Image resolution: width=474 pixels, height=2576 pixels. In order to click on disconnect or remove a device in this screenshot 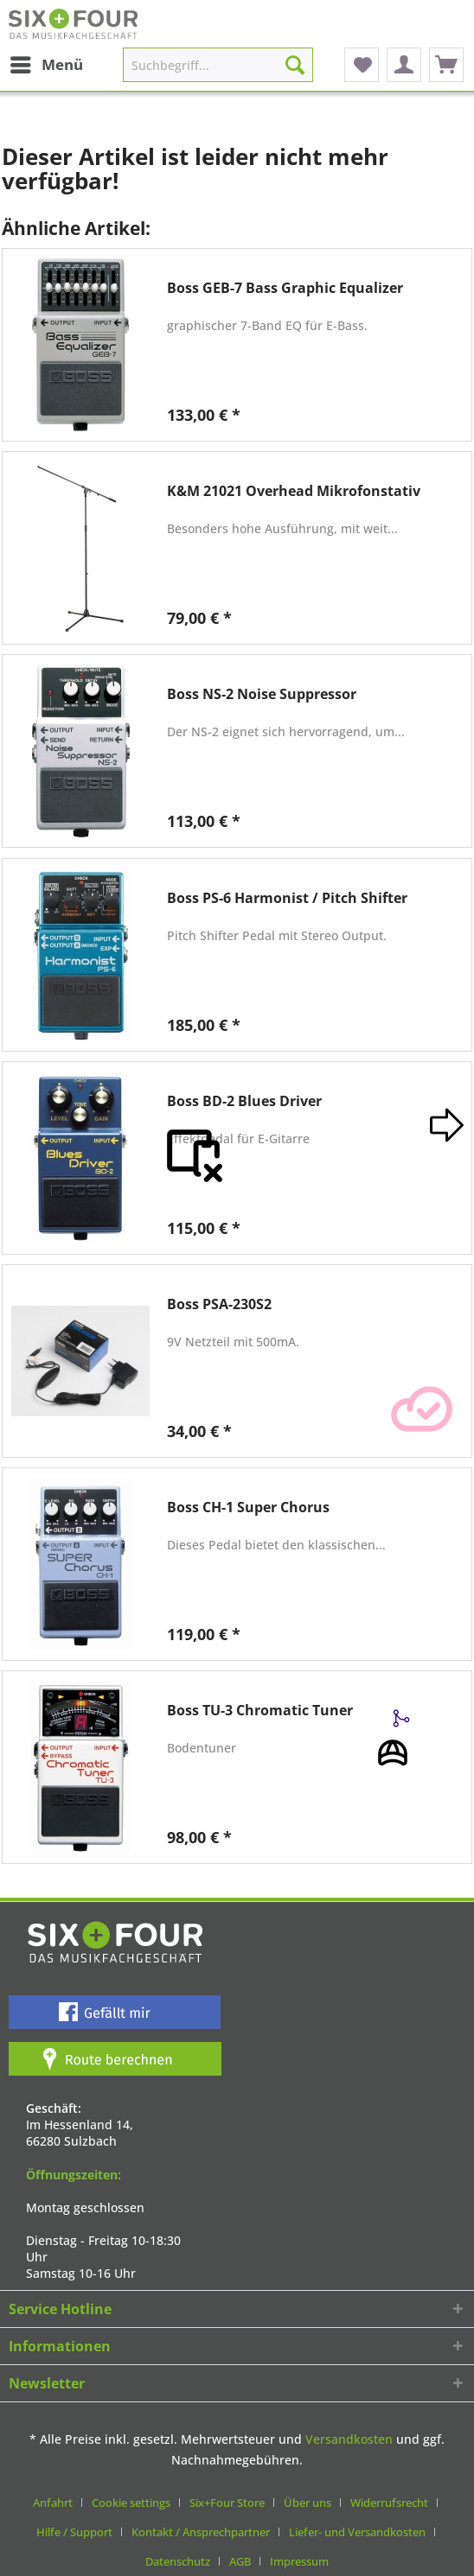, I will do `click(193, 1153)`.